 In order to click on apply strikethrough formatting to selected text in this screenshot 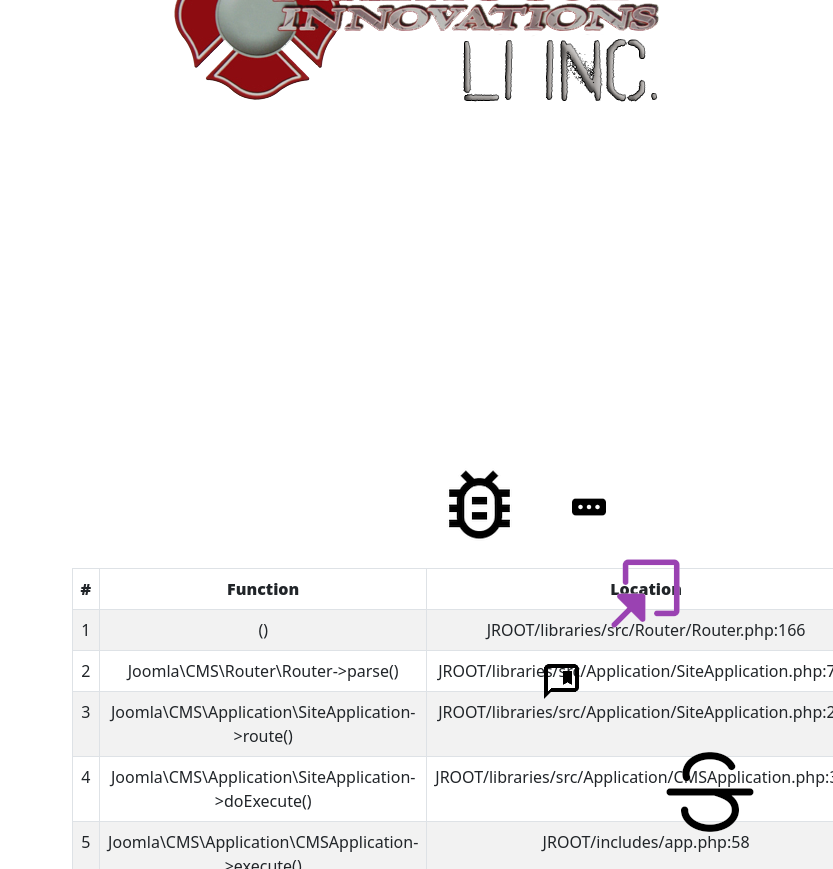, I will do `click(710, 792)`.